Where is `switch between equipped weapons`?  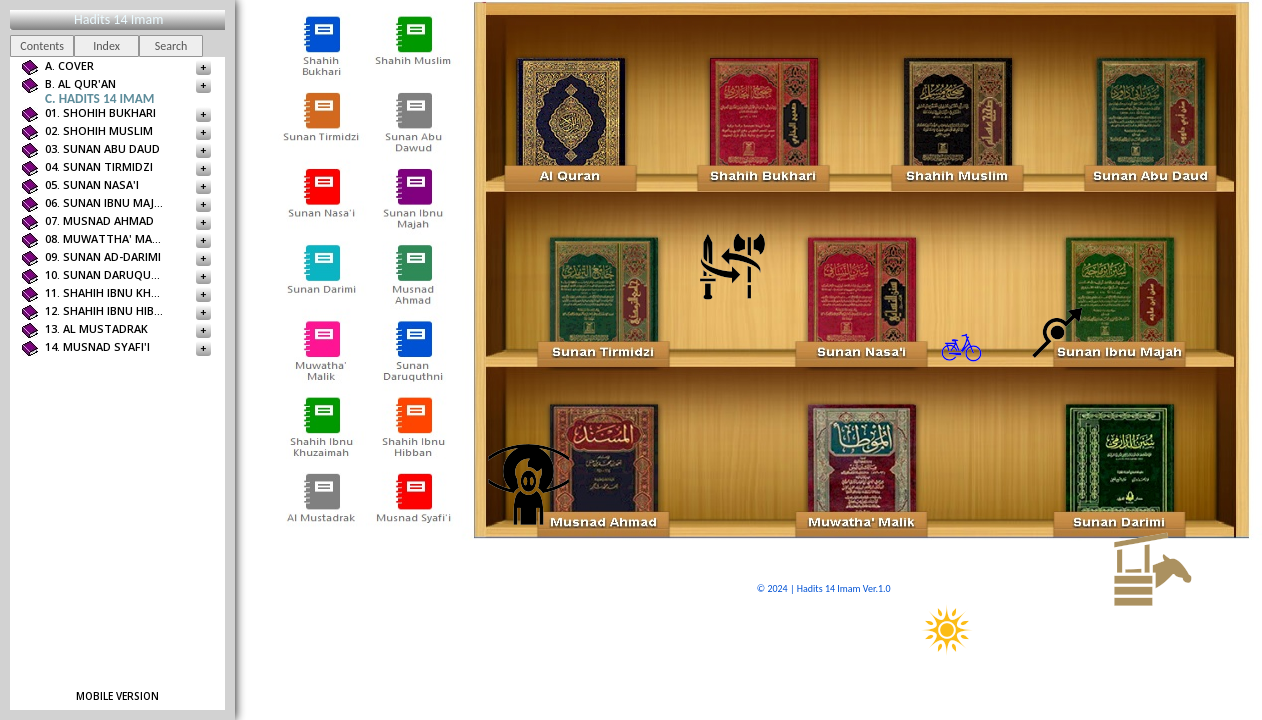 switch between equipped weapons is located at coordinates (732, 266).